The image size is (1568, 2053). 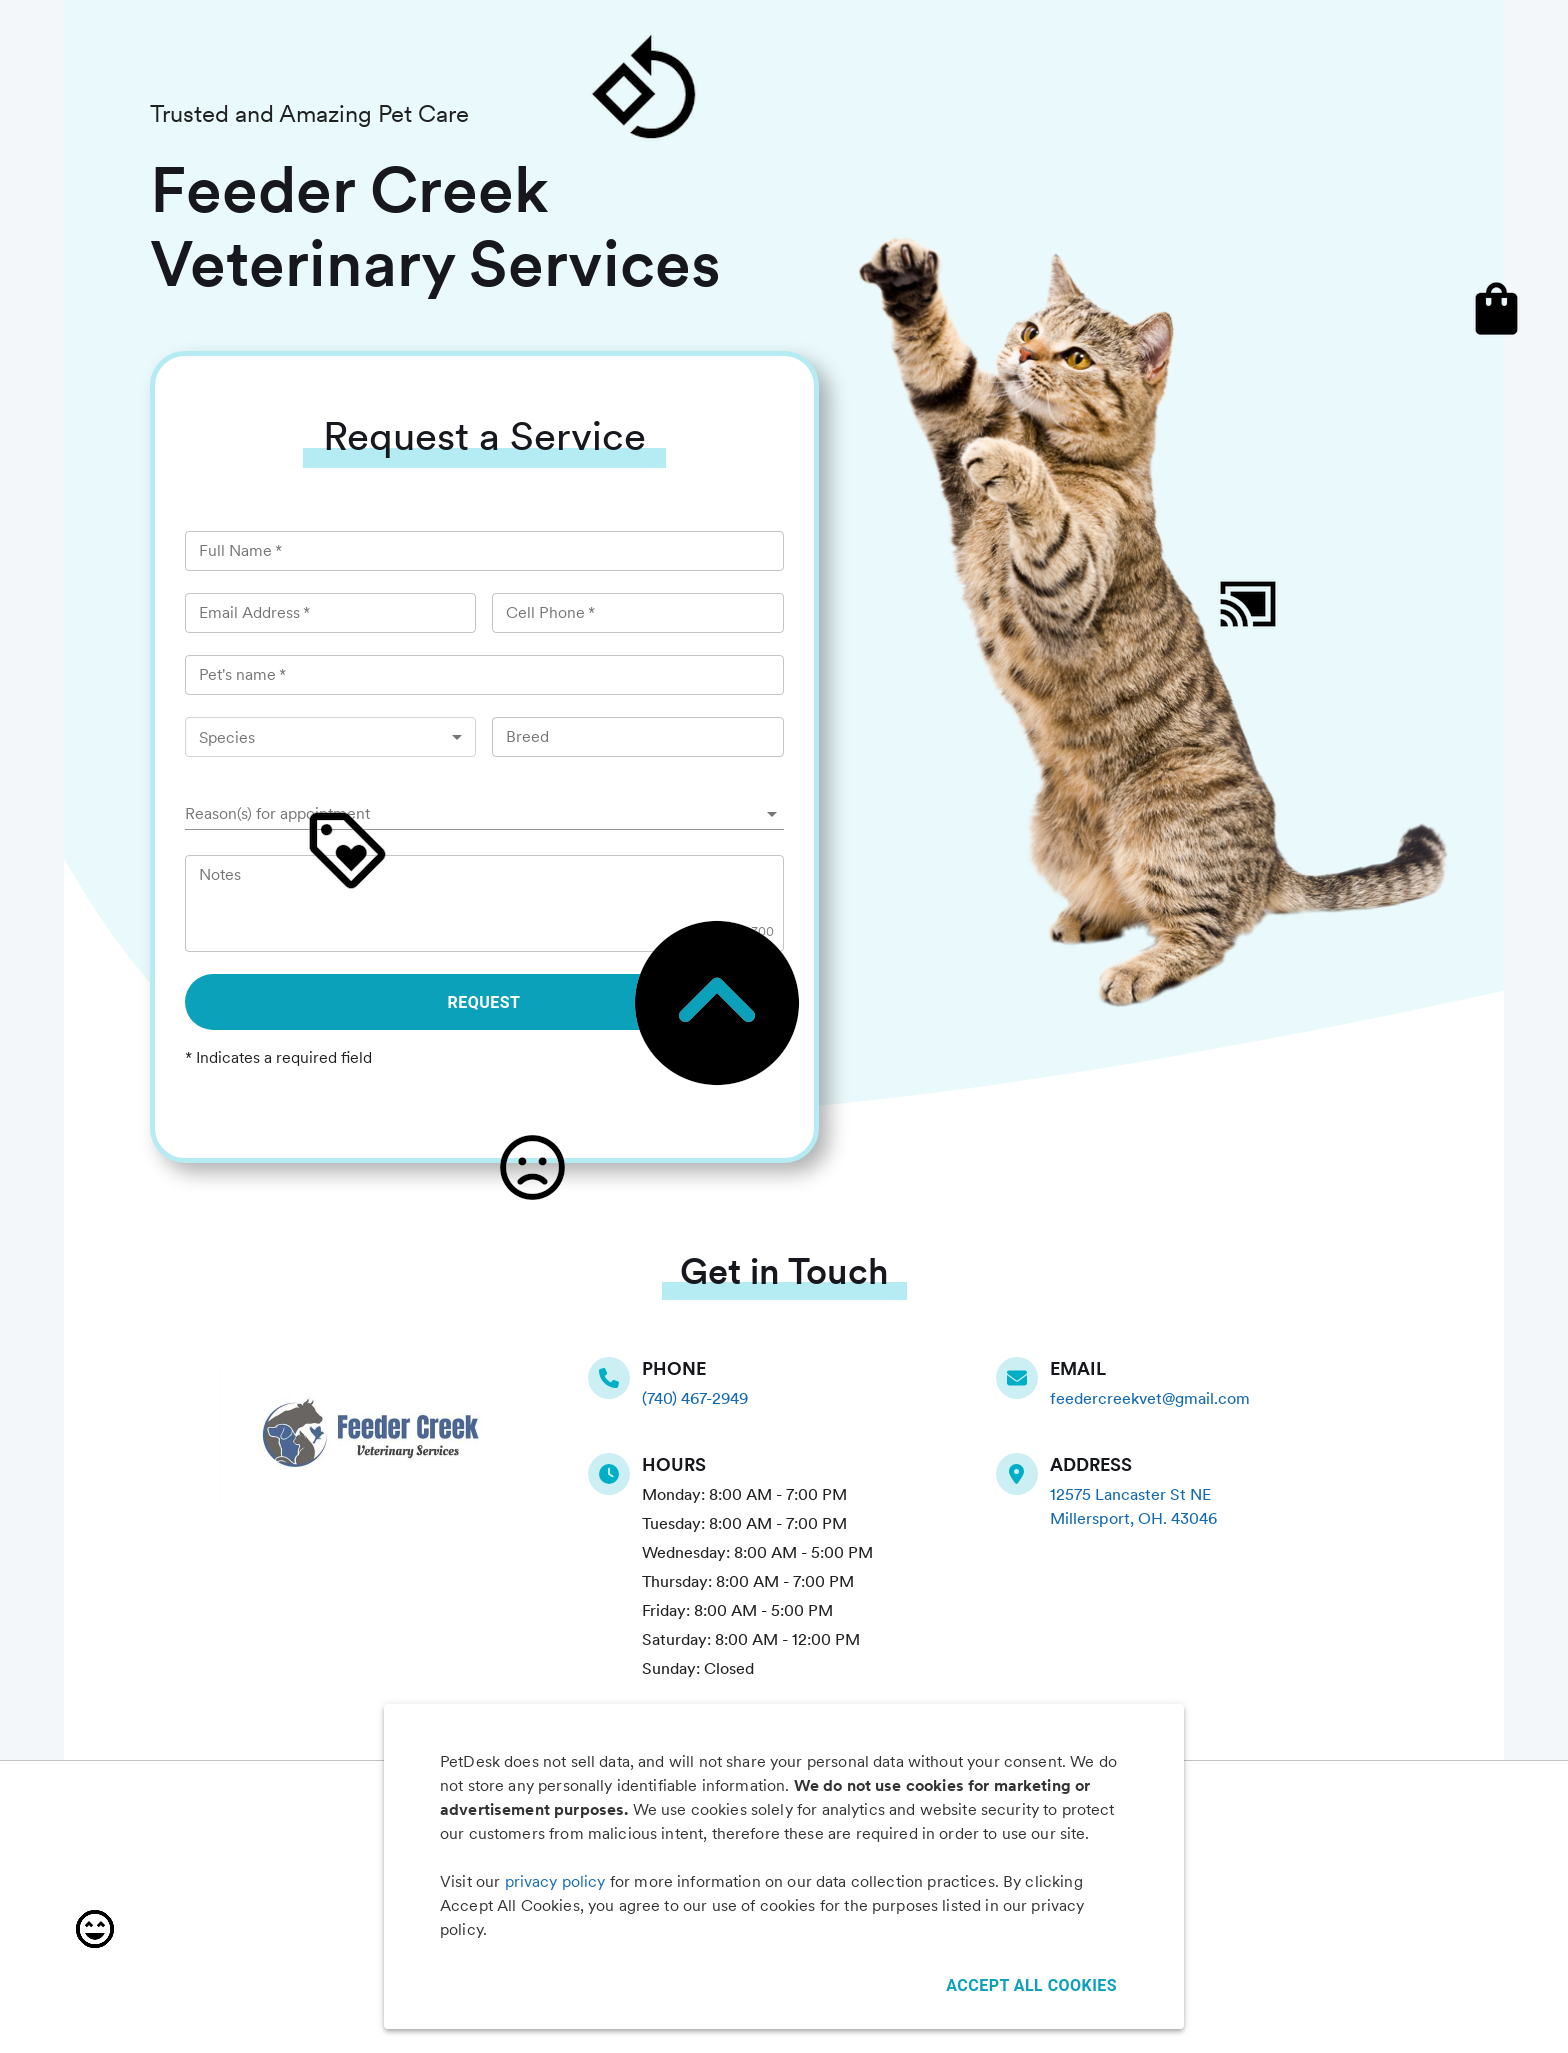 What do you see at coordinates (532, 1167) in the screenshot?
I see `indicates negative feedback or dissatisfaction` at bounding box center [532, 1167].